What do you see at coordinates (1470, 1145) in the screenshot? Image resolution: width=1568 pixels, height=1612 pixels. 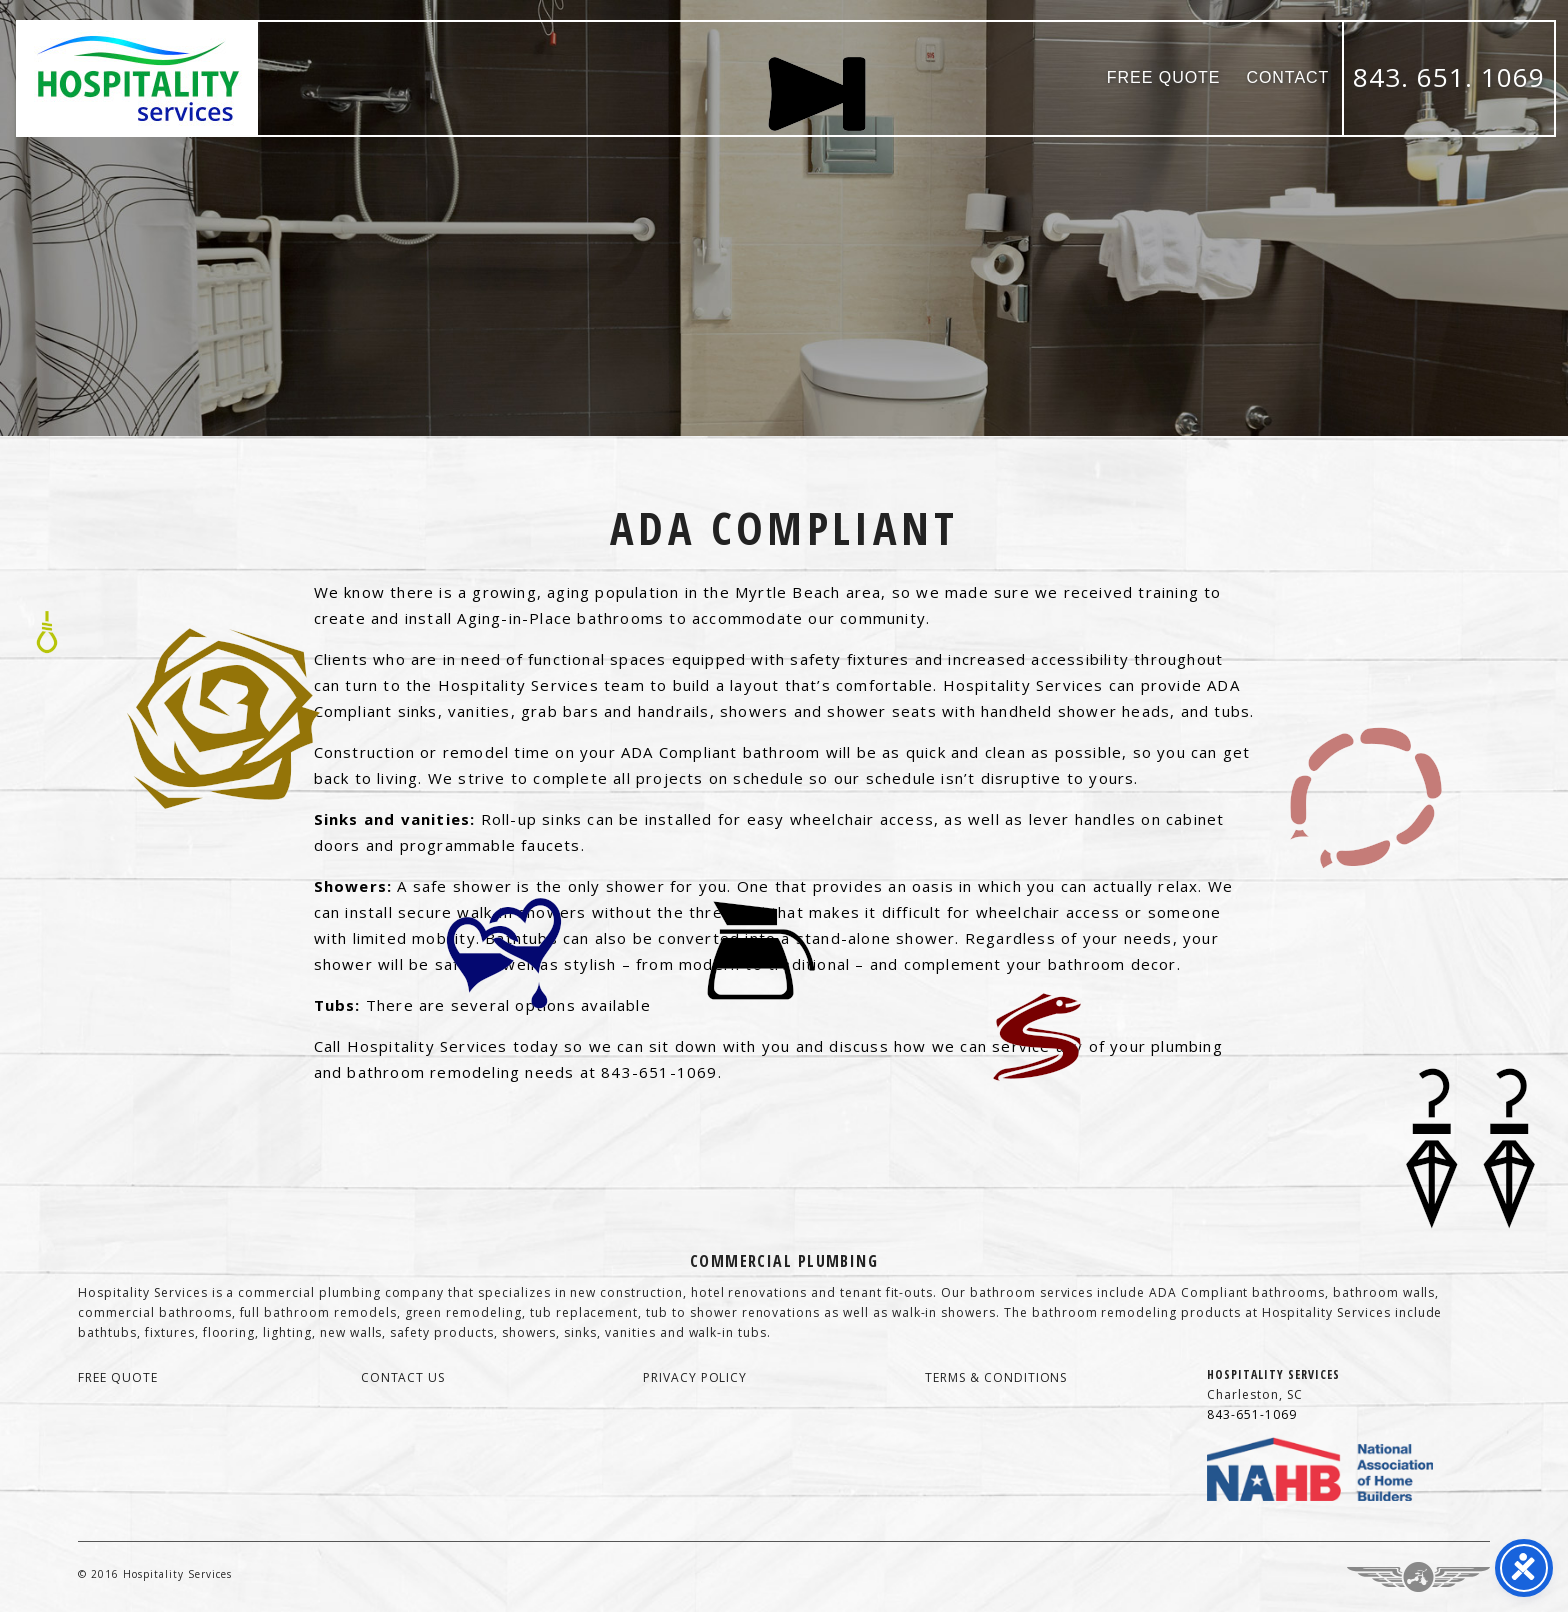 I see `view crystal earrings in inventory` at bounding box center [1470, 1145].